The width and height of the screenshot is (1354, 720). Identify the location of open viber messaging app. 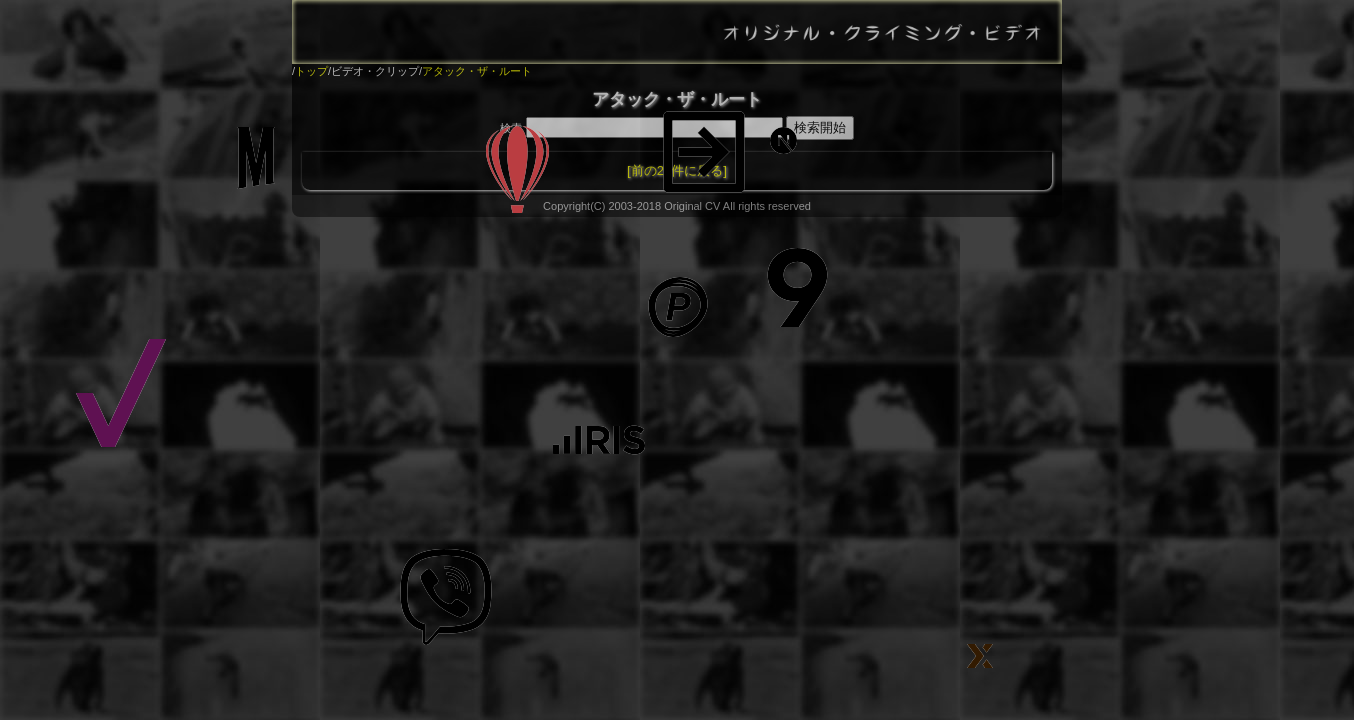
(446, 597).